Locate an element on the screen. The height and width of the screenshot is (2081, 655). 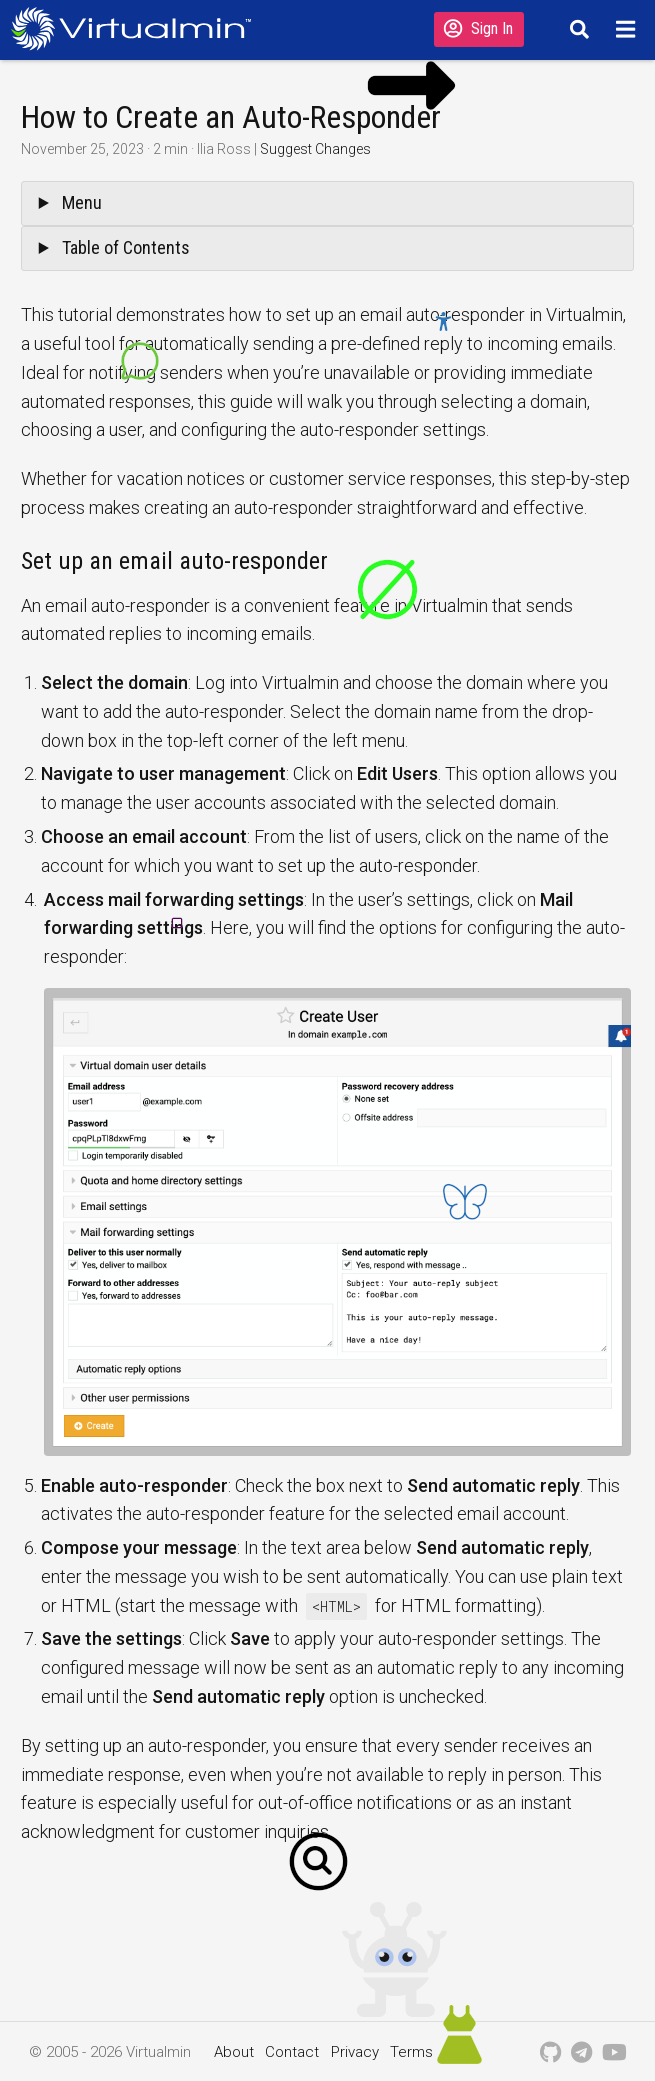
proceed to the next step is located at coordinates (411, 85).